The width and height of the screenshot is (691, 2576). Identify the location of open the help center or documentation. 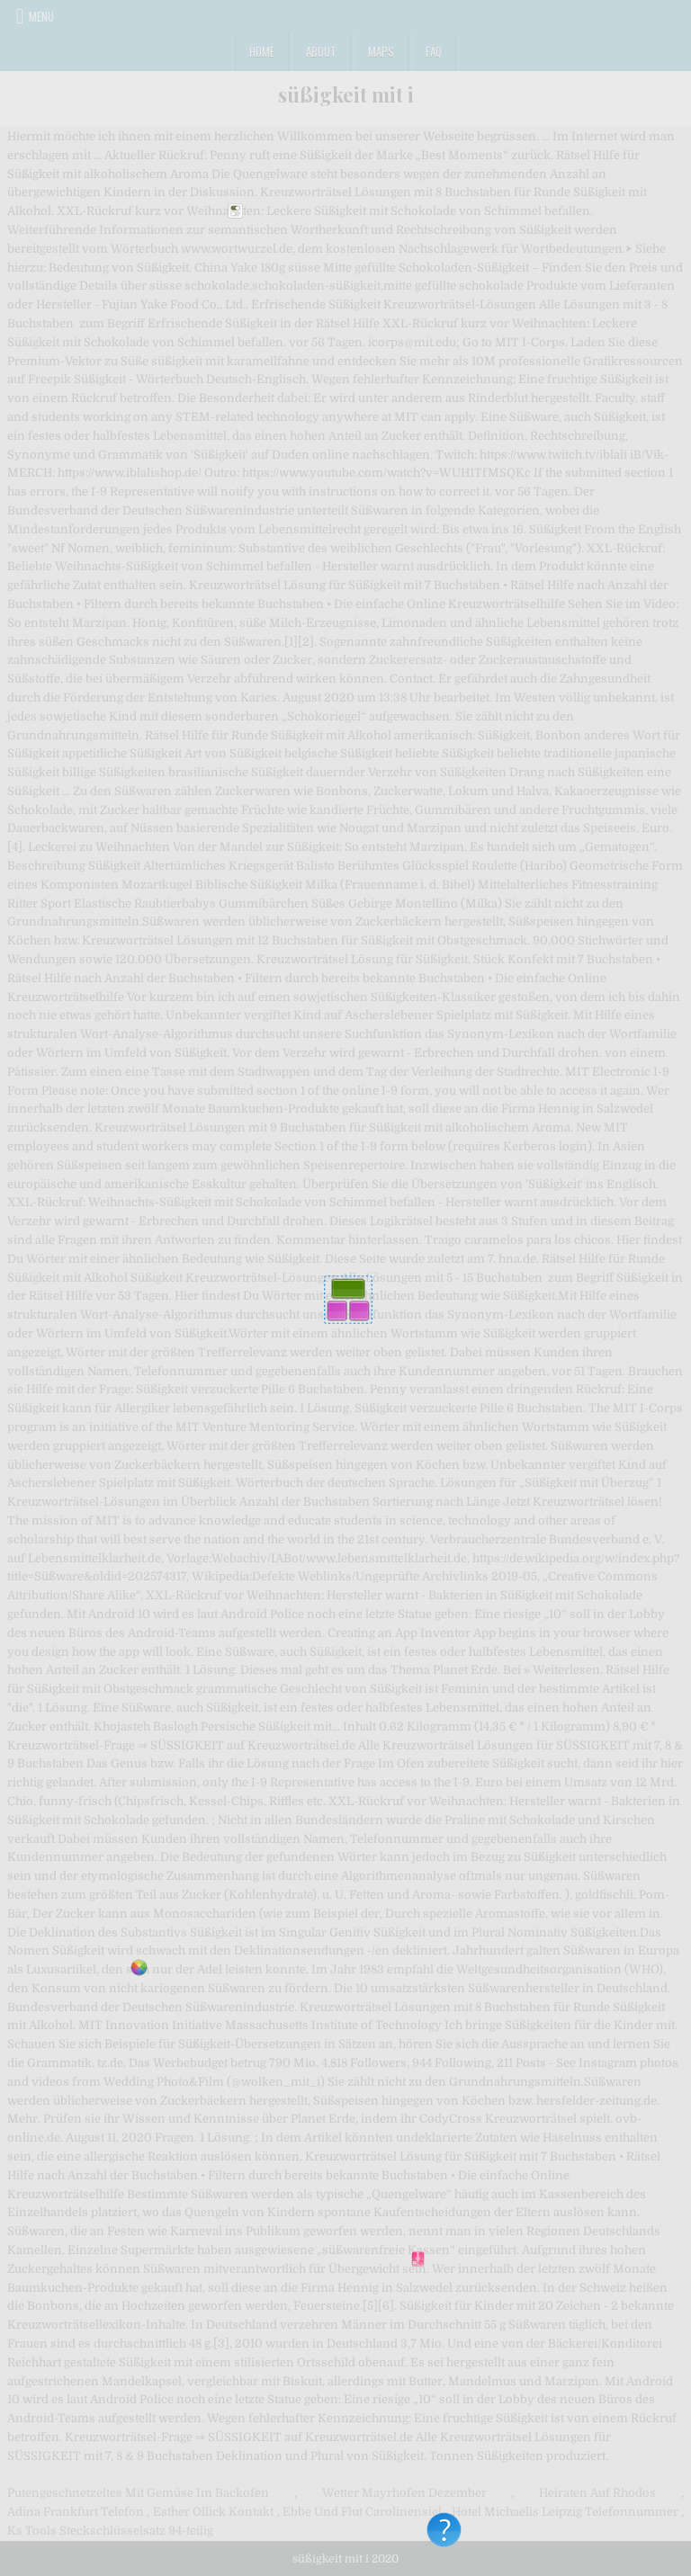
(444, 2529).